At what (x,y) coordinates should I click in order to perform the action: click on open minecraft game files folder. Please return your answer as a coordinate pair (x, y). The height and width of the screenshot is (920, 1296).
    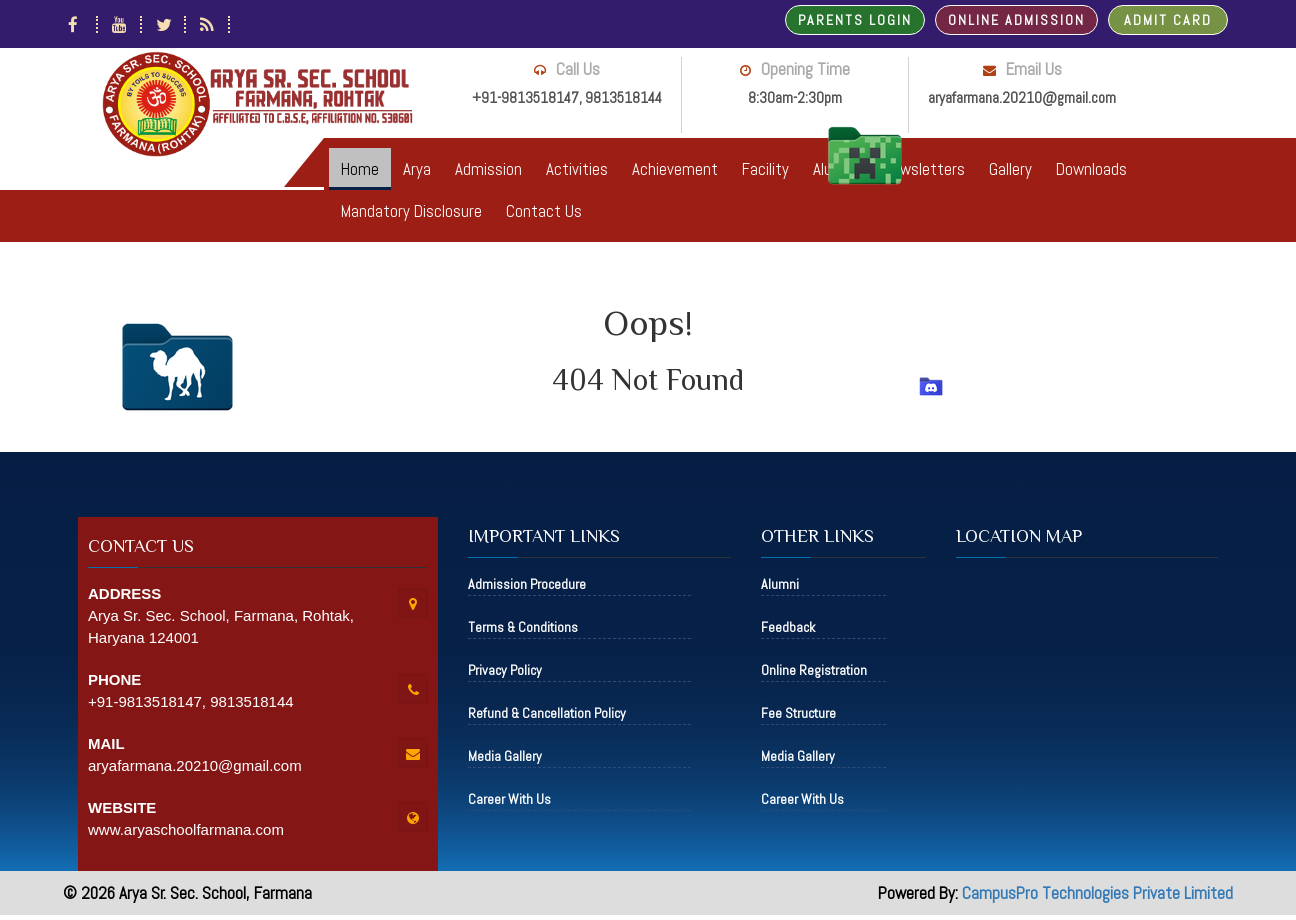
    Looking at the image, I should click on (864, 157).